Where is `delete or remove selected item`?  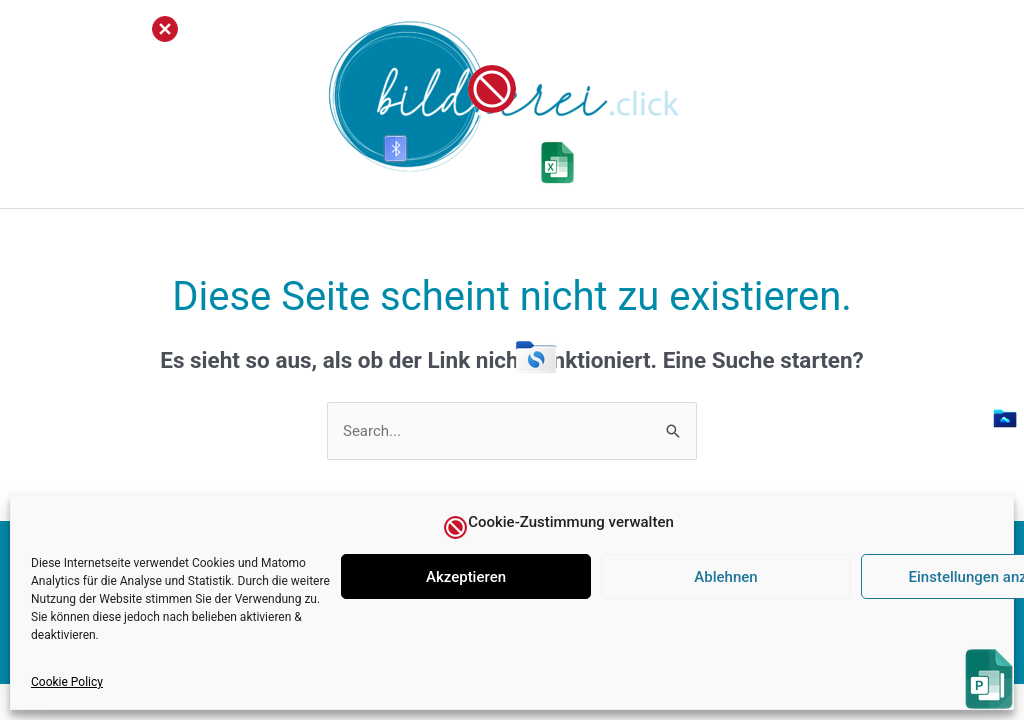 delete or remove selected item is located at coordinates (455, 527).